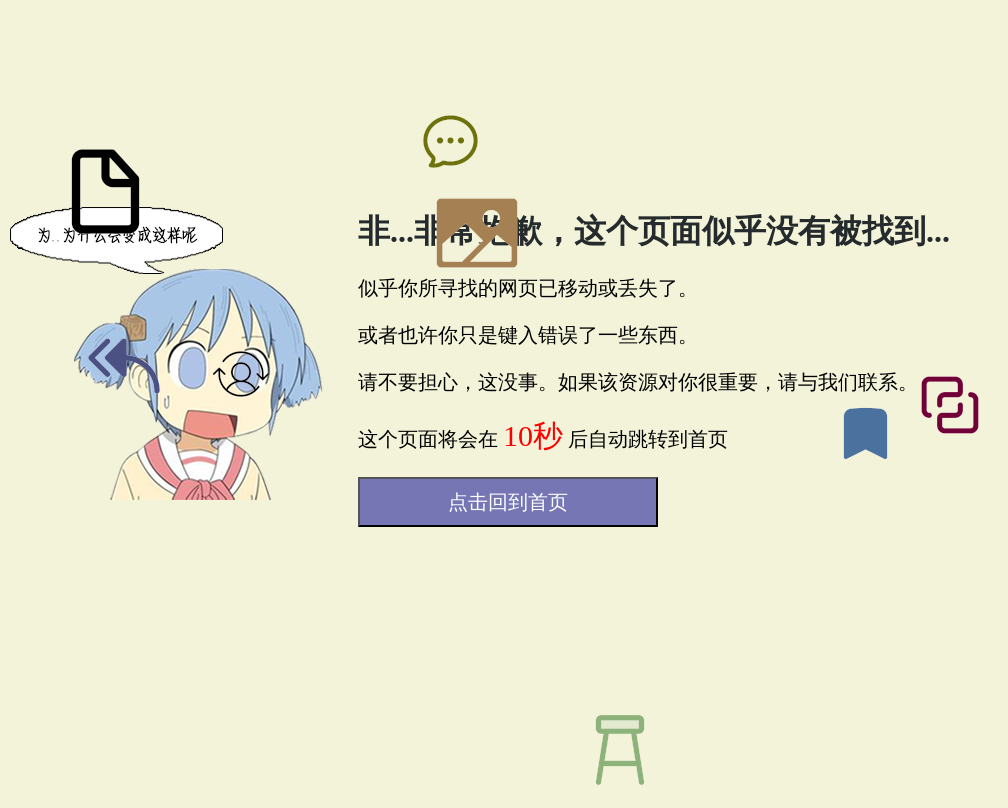 The width and height of the screenshot is (1008, 808). I want to click on exclude overlapping areas in a selection, so click(950, 405).